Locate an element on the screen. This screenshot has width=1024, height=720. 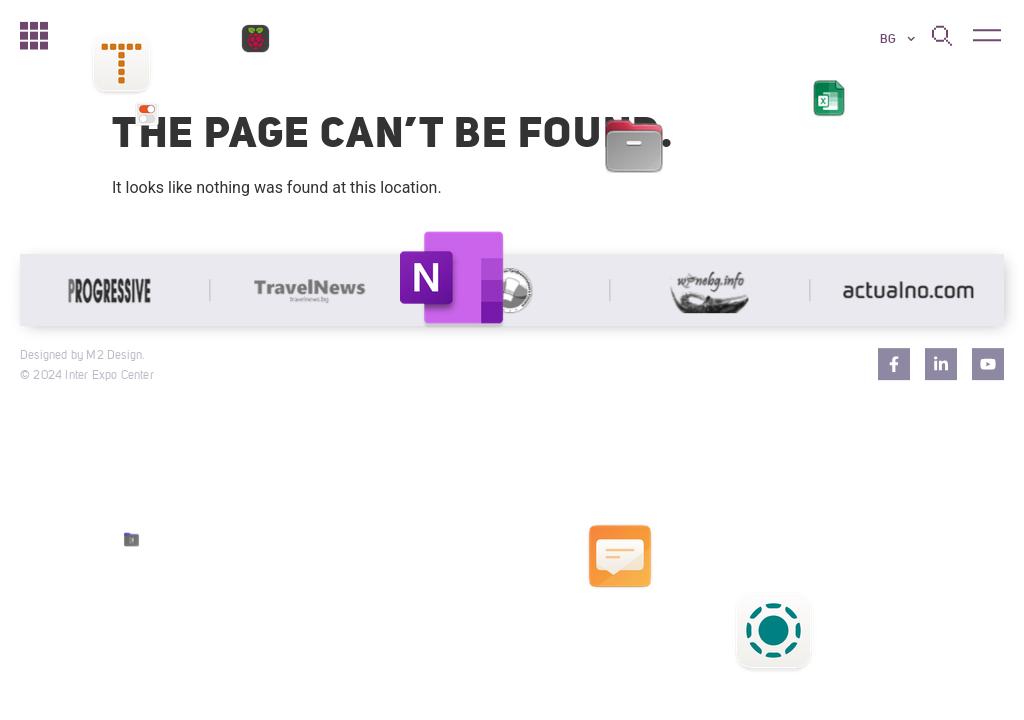
open LocalSend app for local file sharing is located at coordinates (773, 630).